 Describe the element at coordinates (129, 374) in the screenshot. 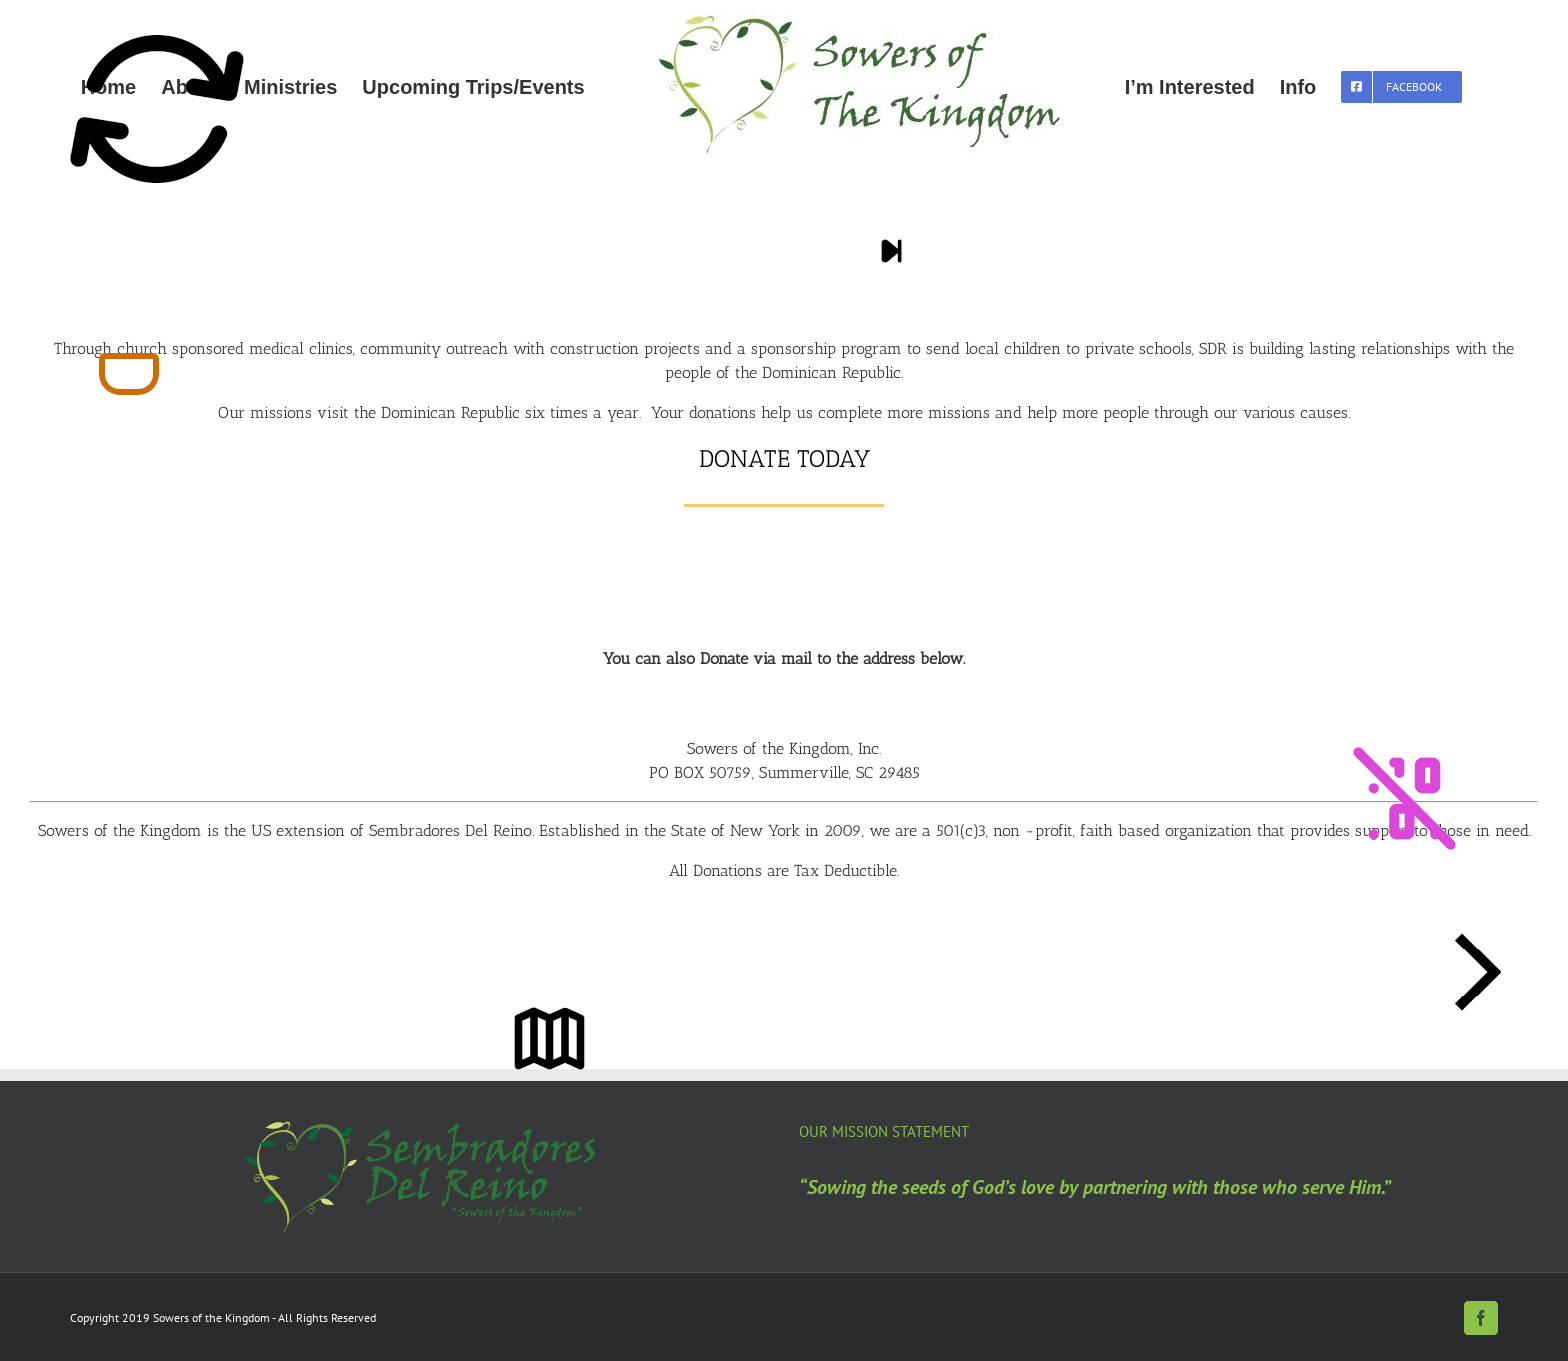

I see `container or card element with rounded bottom corners` at that location.